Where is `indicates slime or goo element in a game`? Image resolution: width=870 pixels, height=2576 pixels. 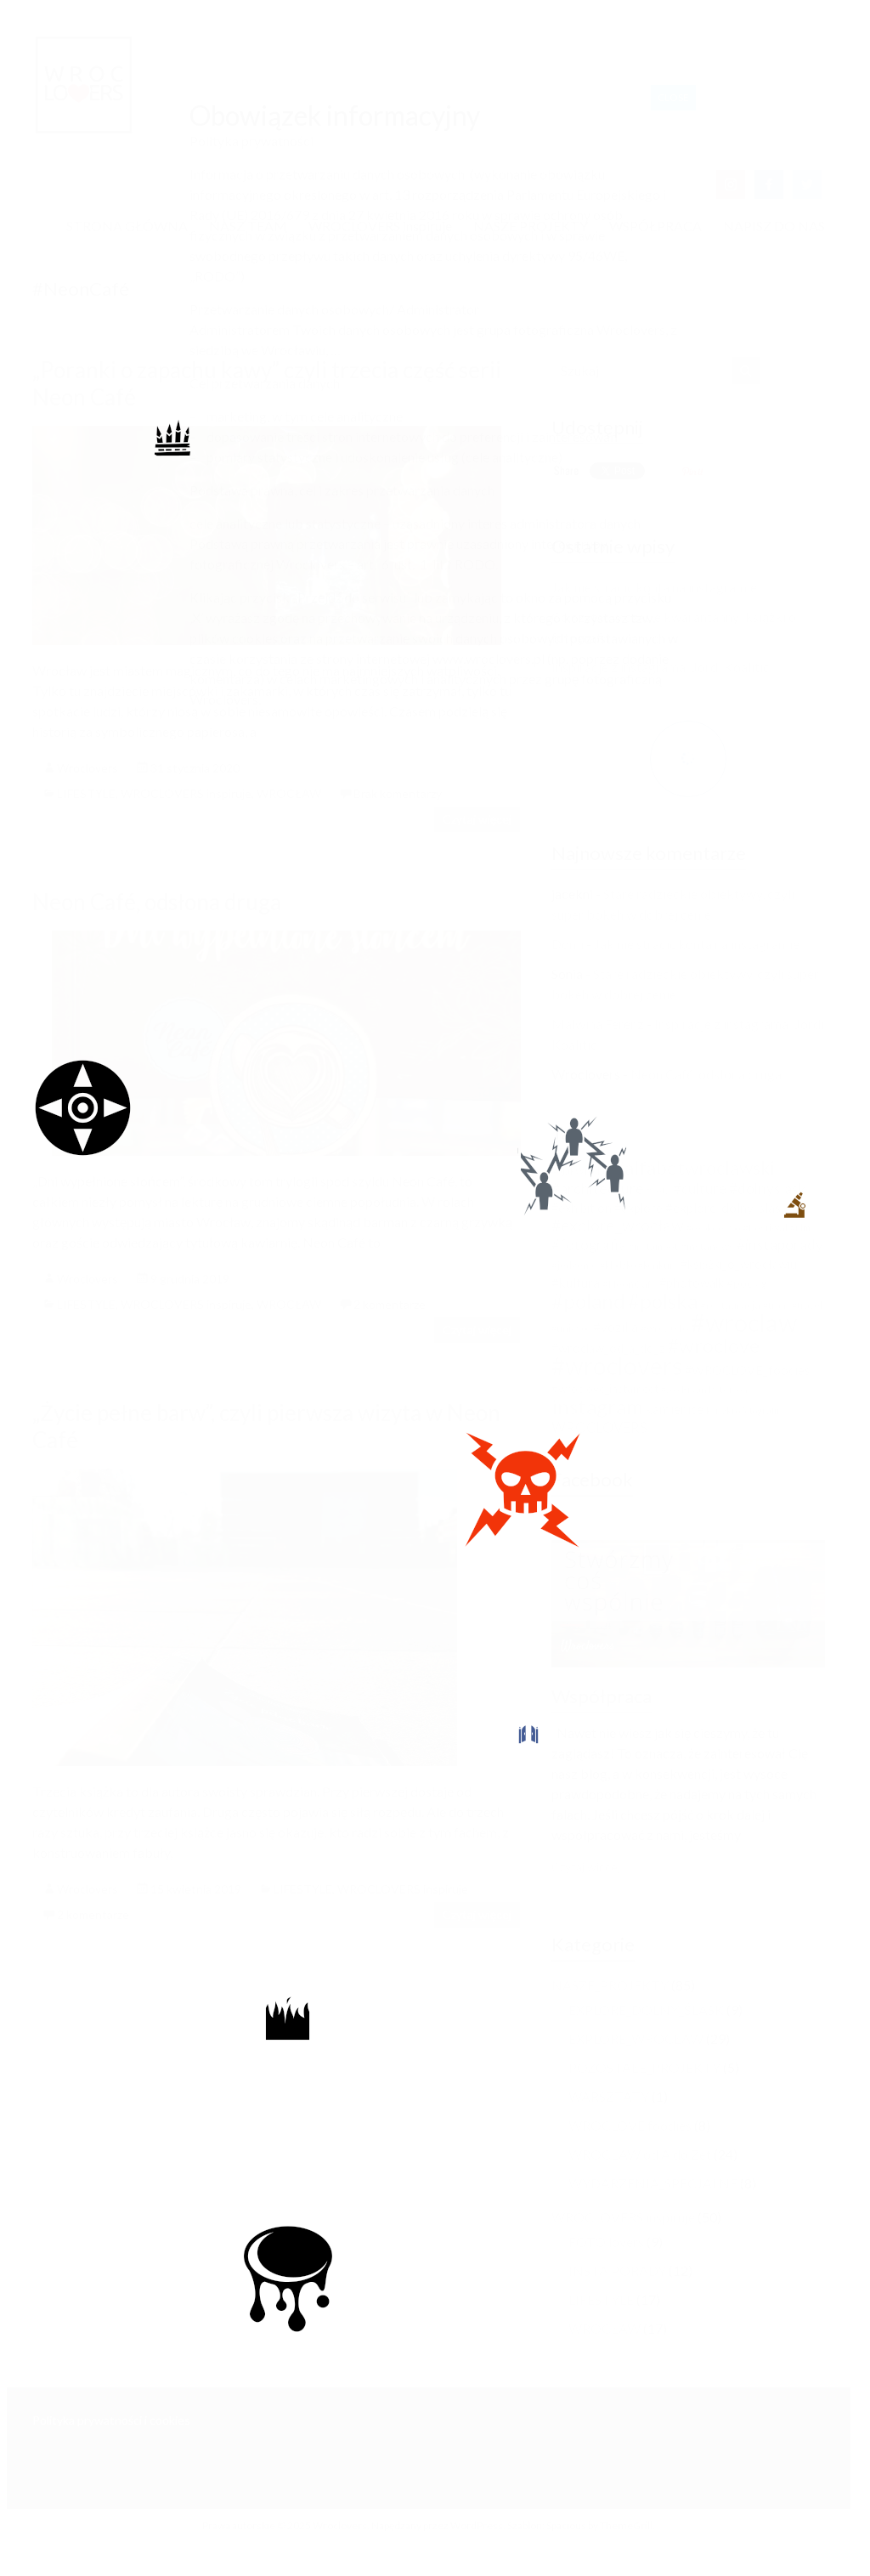
indicates slime or goo element in a game is located at coordinates (287, 2279).